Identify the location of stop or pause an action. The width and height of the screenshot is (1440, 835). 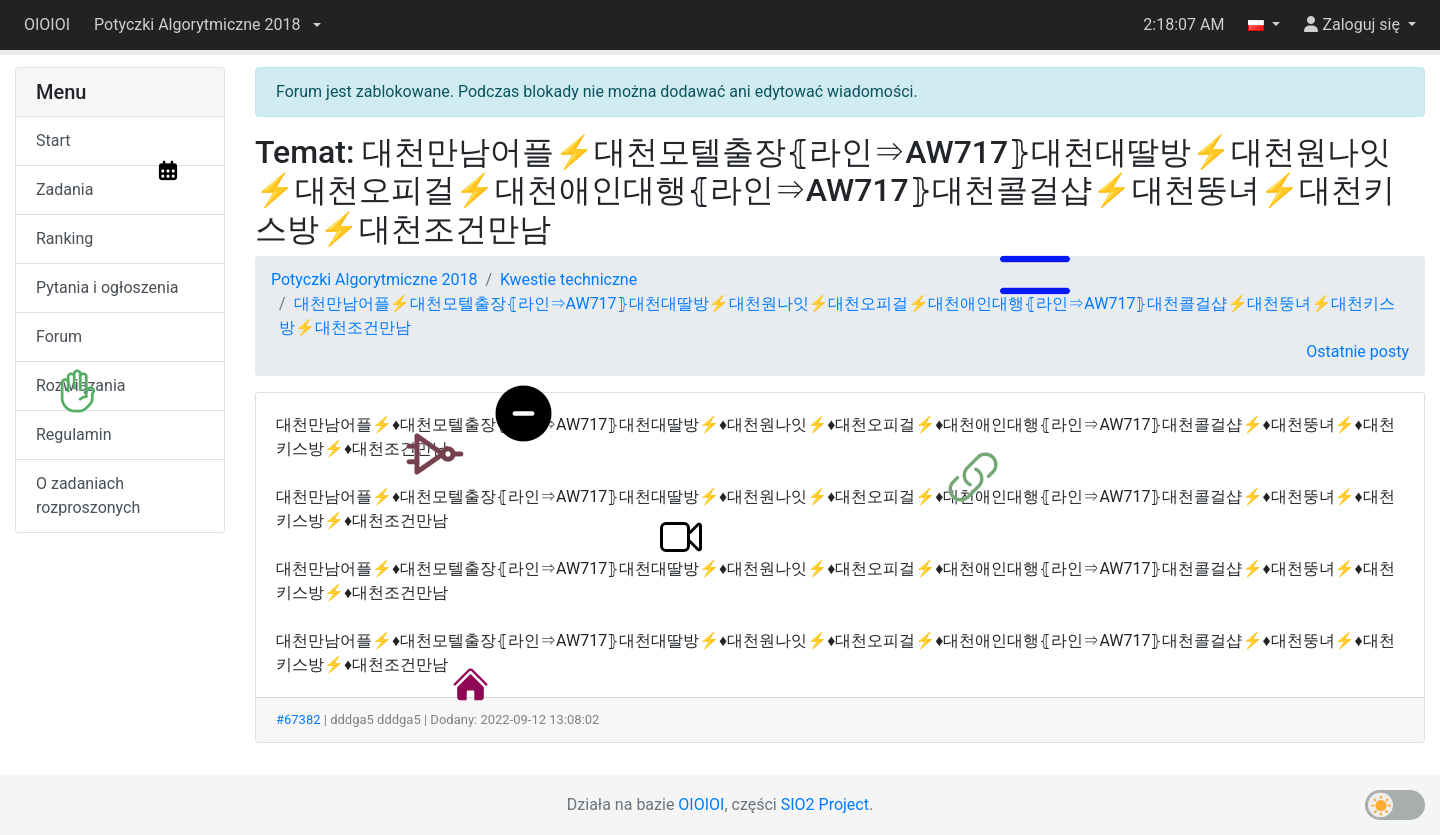
(78, 391).